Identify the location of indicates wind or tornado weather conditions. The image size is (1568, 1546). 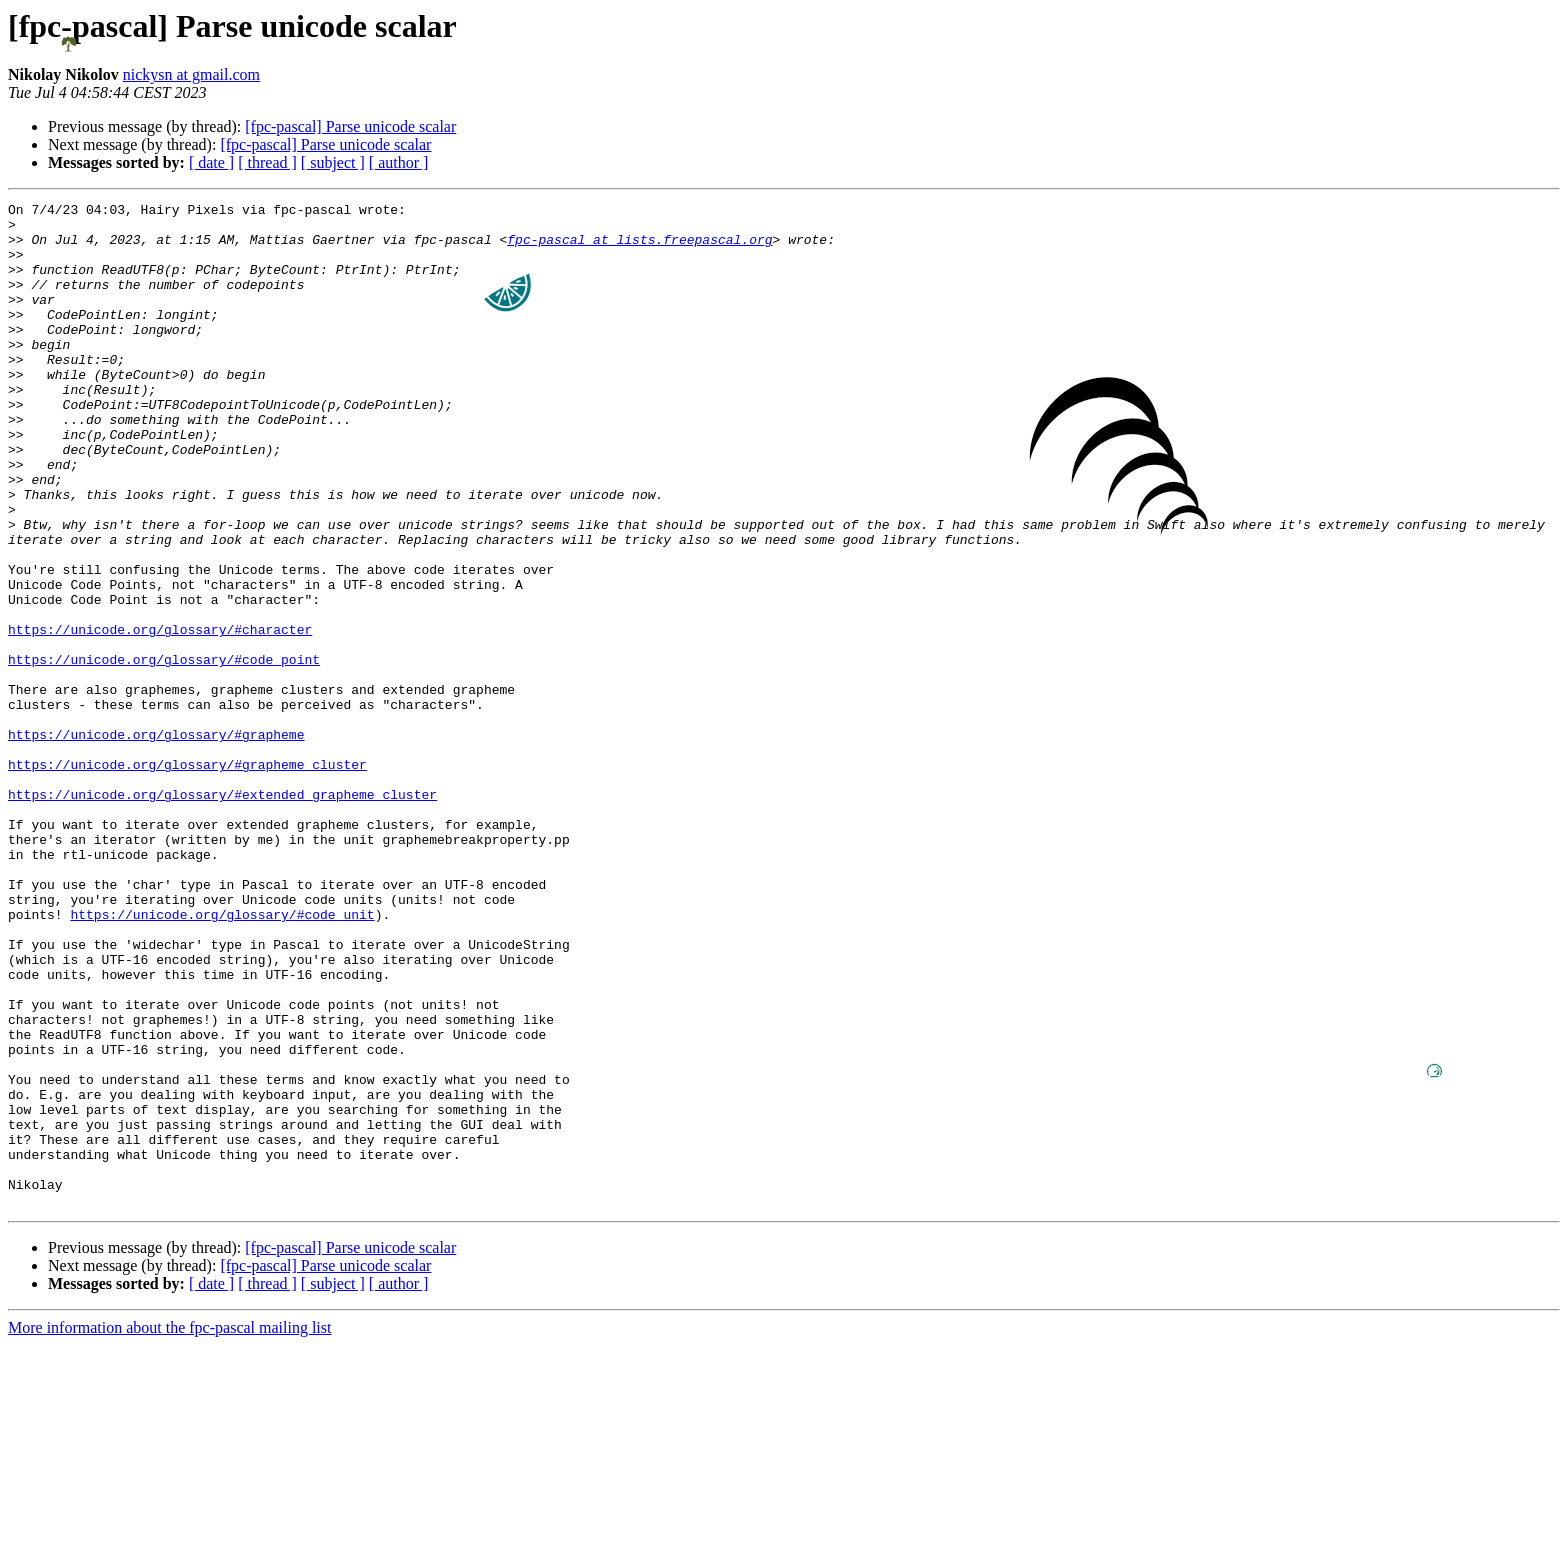
(1118, 457).